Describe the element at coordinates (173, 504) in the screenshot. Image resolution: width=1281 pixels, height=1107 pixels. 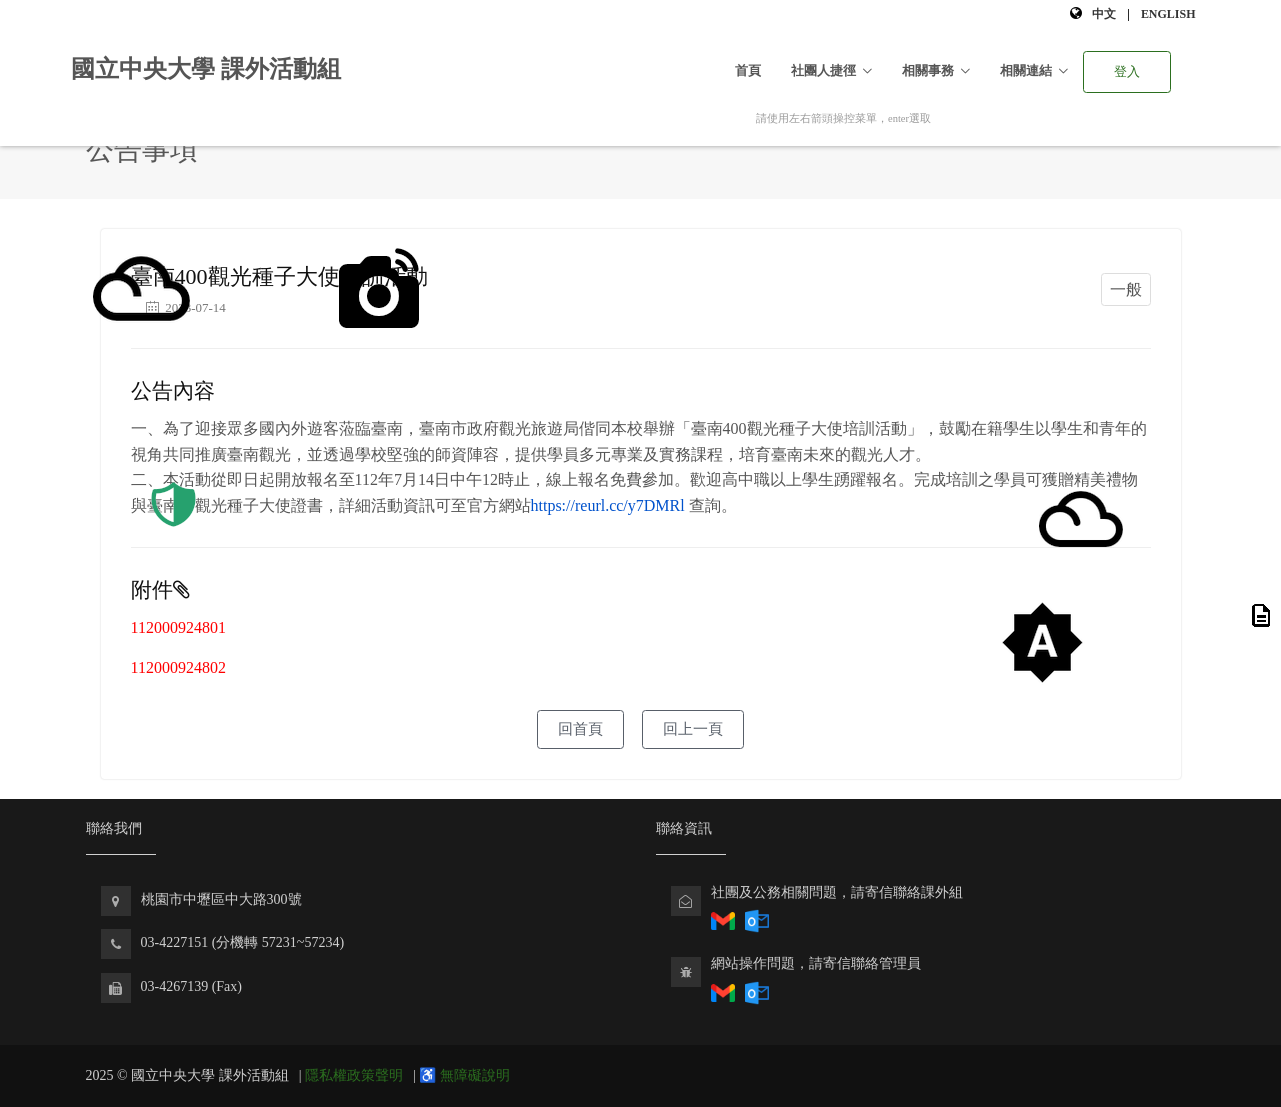
I see `indicates partial security or protection status` at that location.